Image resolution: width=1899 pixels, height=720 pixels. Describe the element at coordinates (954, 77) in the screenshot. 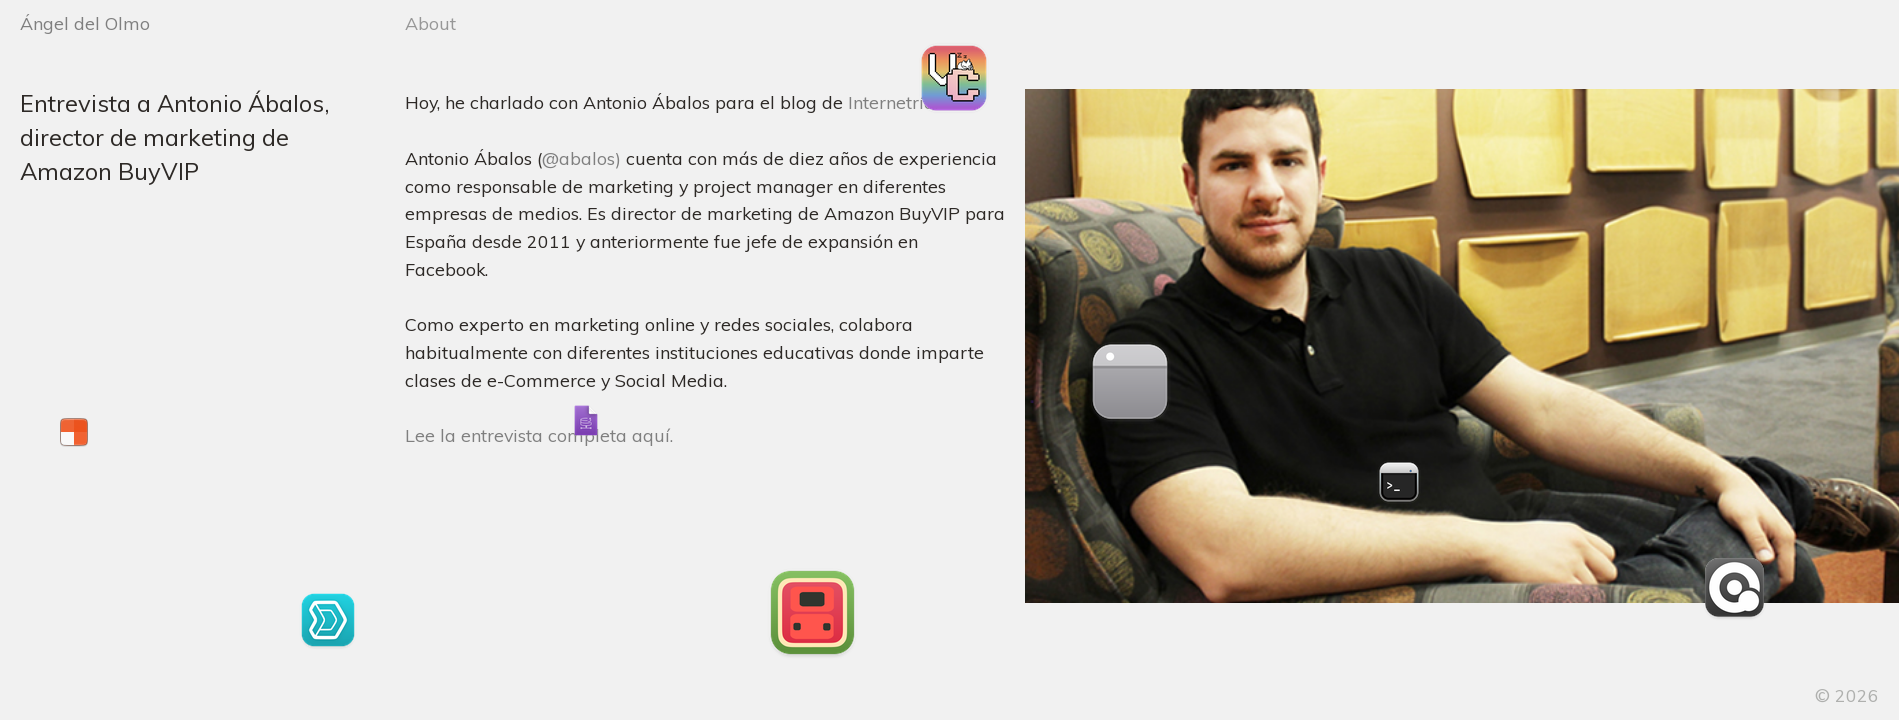

I see `open vesktop, a discord client mod` at that location.